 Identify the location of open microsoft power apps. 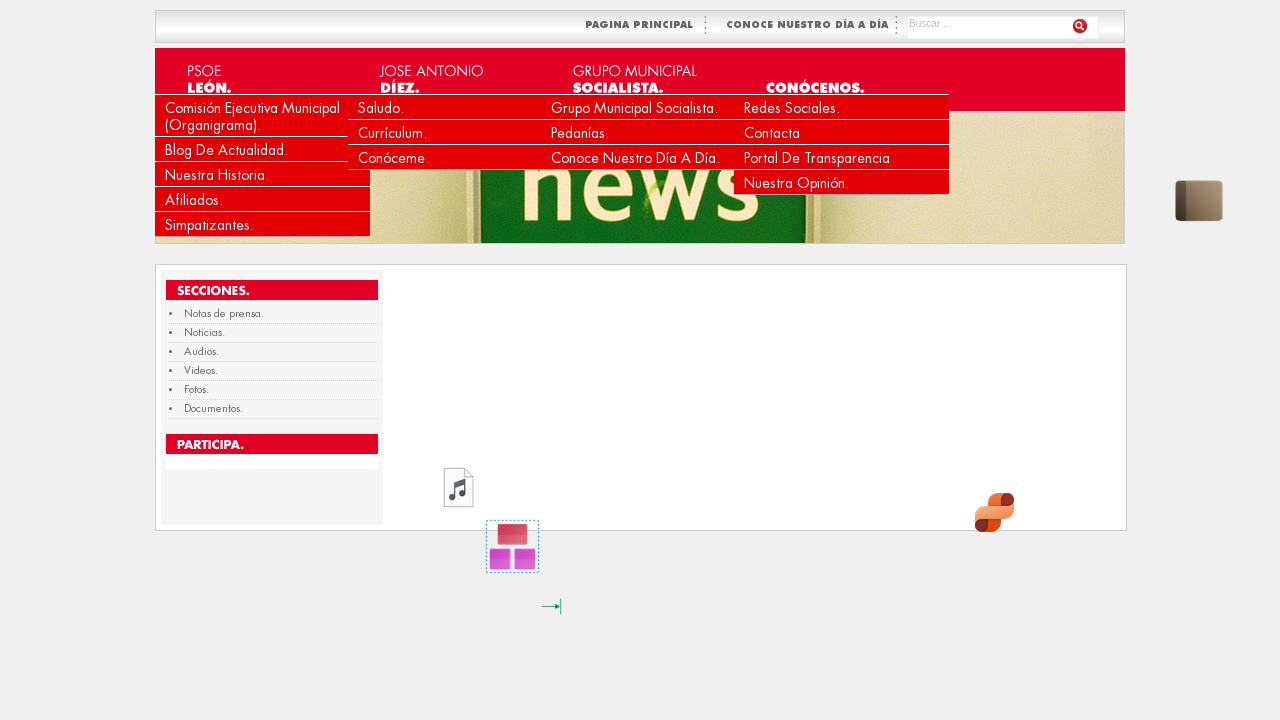
(994, 512).